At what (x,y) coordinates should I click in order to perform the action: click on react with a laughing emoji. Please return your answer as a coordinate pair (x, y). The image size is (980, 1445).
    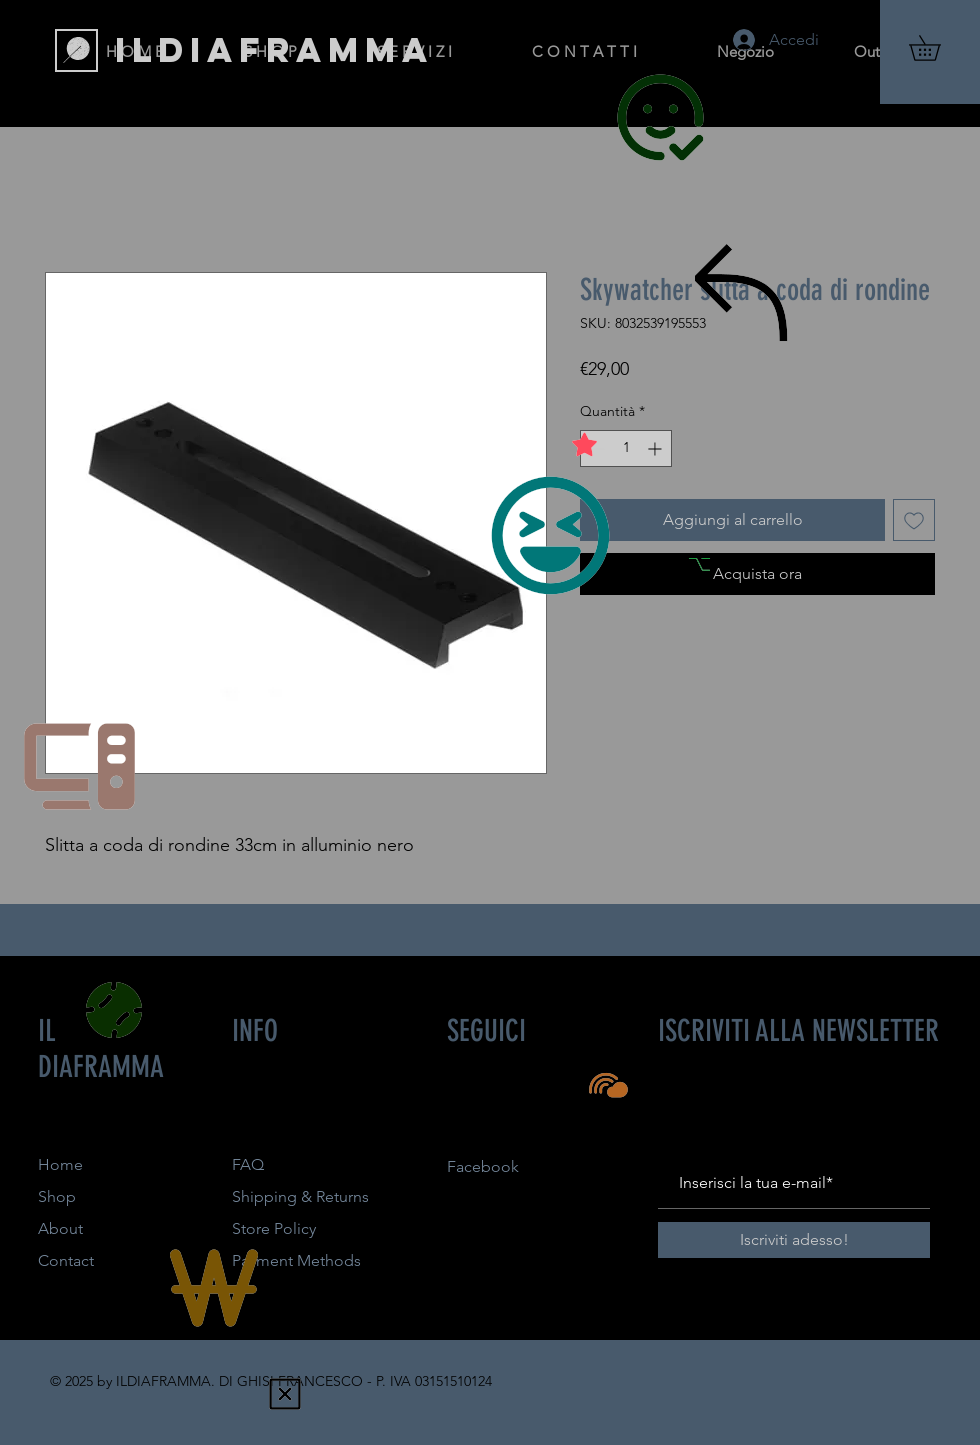
    Looking at the image, I should click on (550, 535).